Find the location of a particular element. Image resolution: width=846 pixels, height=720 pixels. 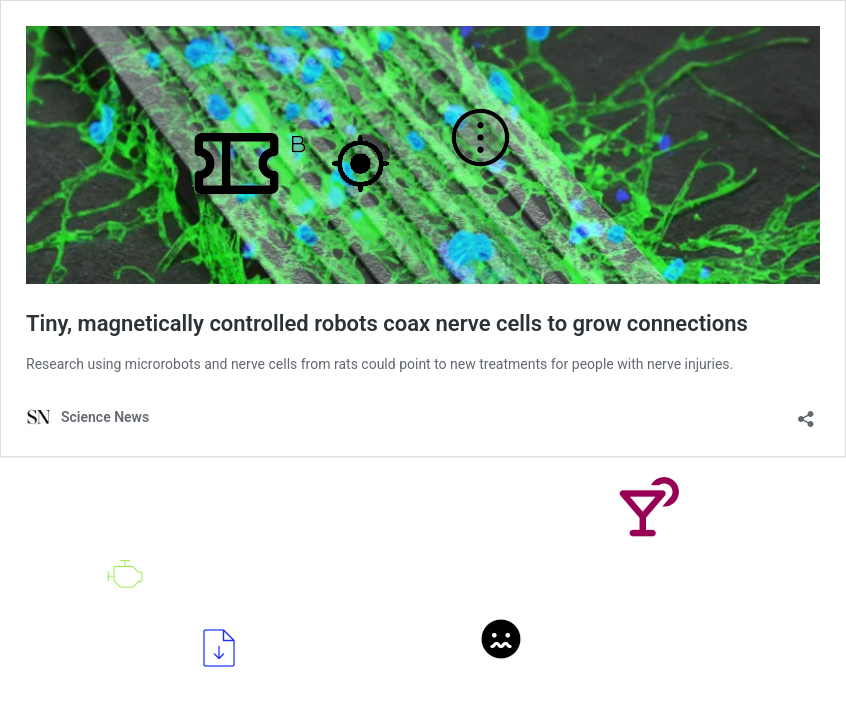

indicates a nervous or anxious status is located at coordinates (501, 639).